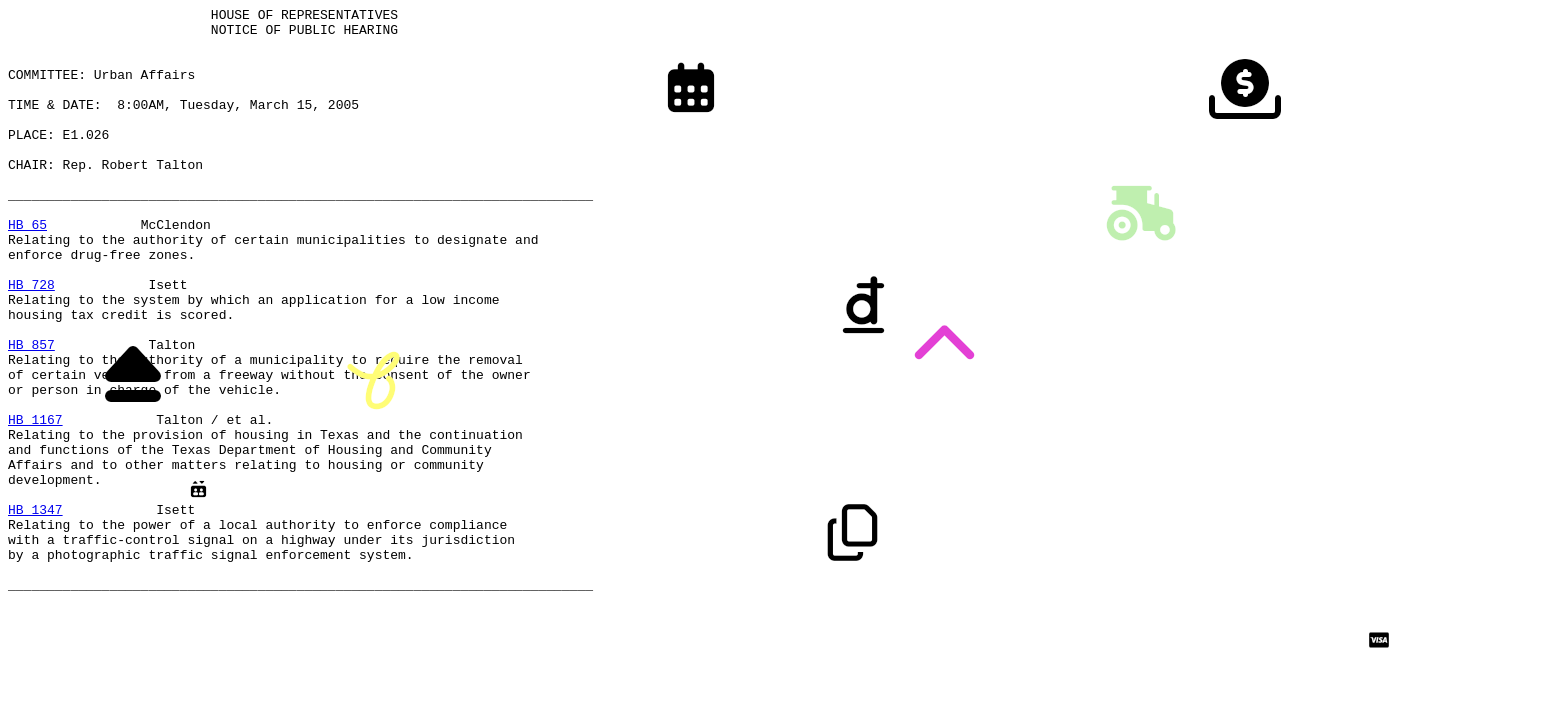 This screenshot has width=1568, height=723. I want to click on collapse an expanded section, so click(944, 346).